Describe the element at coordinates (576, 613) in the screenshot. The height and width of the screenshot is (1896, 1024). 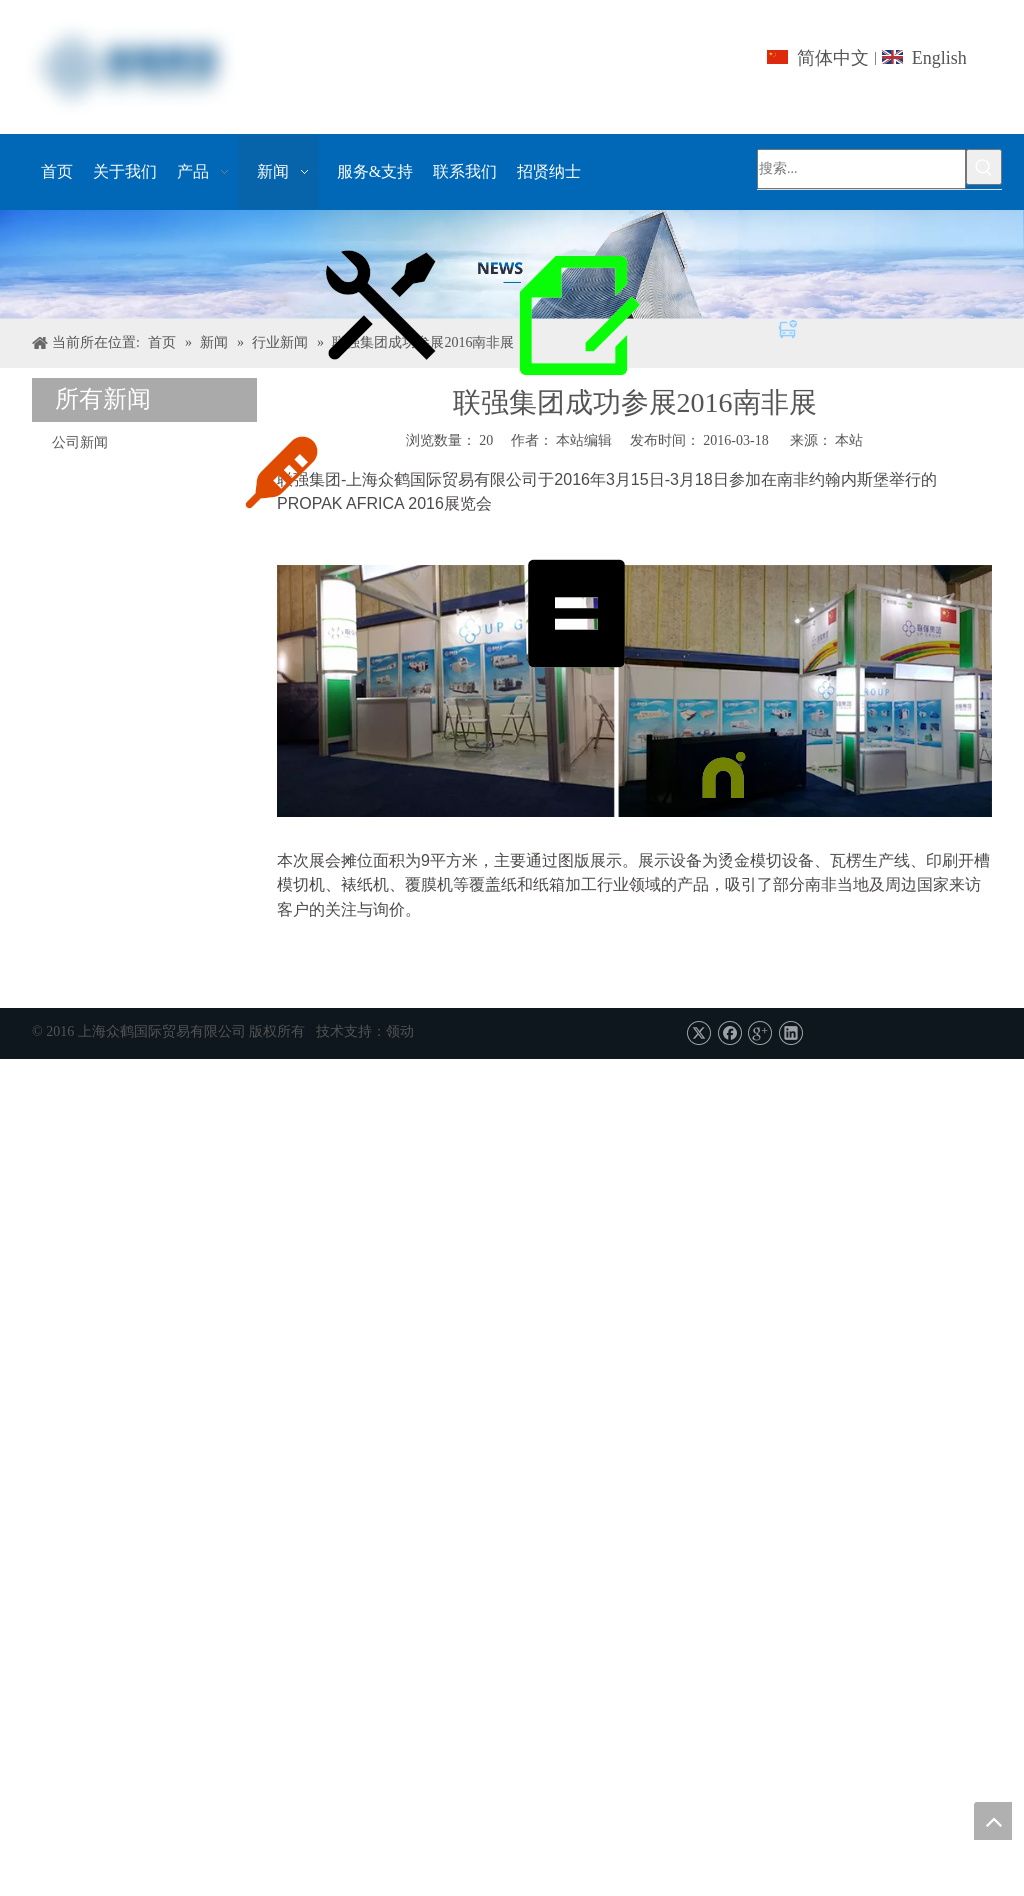
I see `view invoice or billing details` at that location.